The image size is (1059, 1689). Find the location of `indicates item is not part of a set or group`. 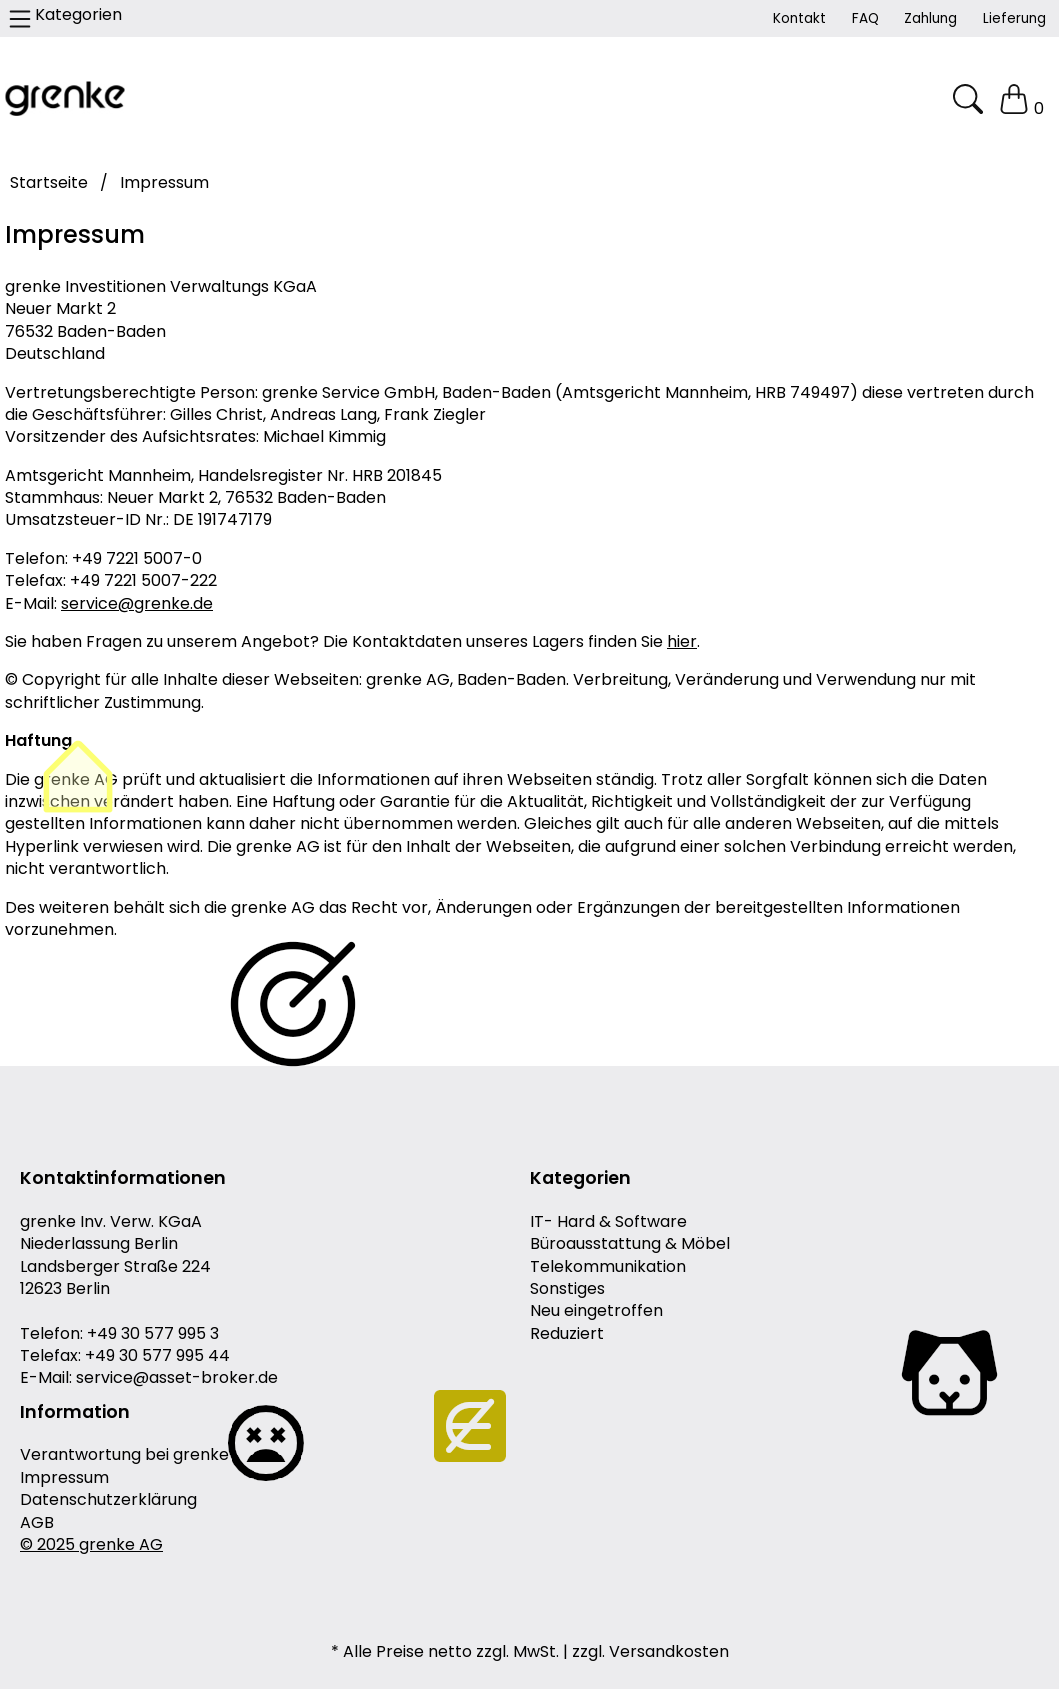

indicates item is not part of a set or group is located at coordinates (470, 1426).